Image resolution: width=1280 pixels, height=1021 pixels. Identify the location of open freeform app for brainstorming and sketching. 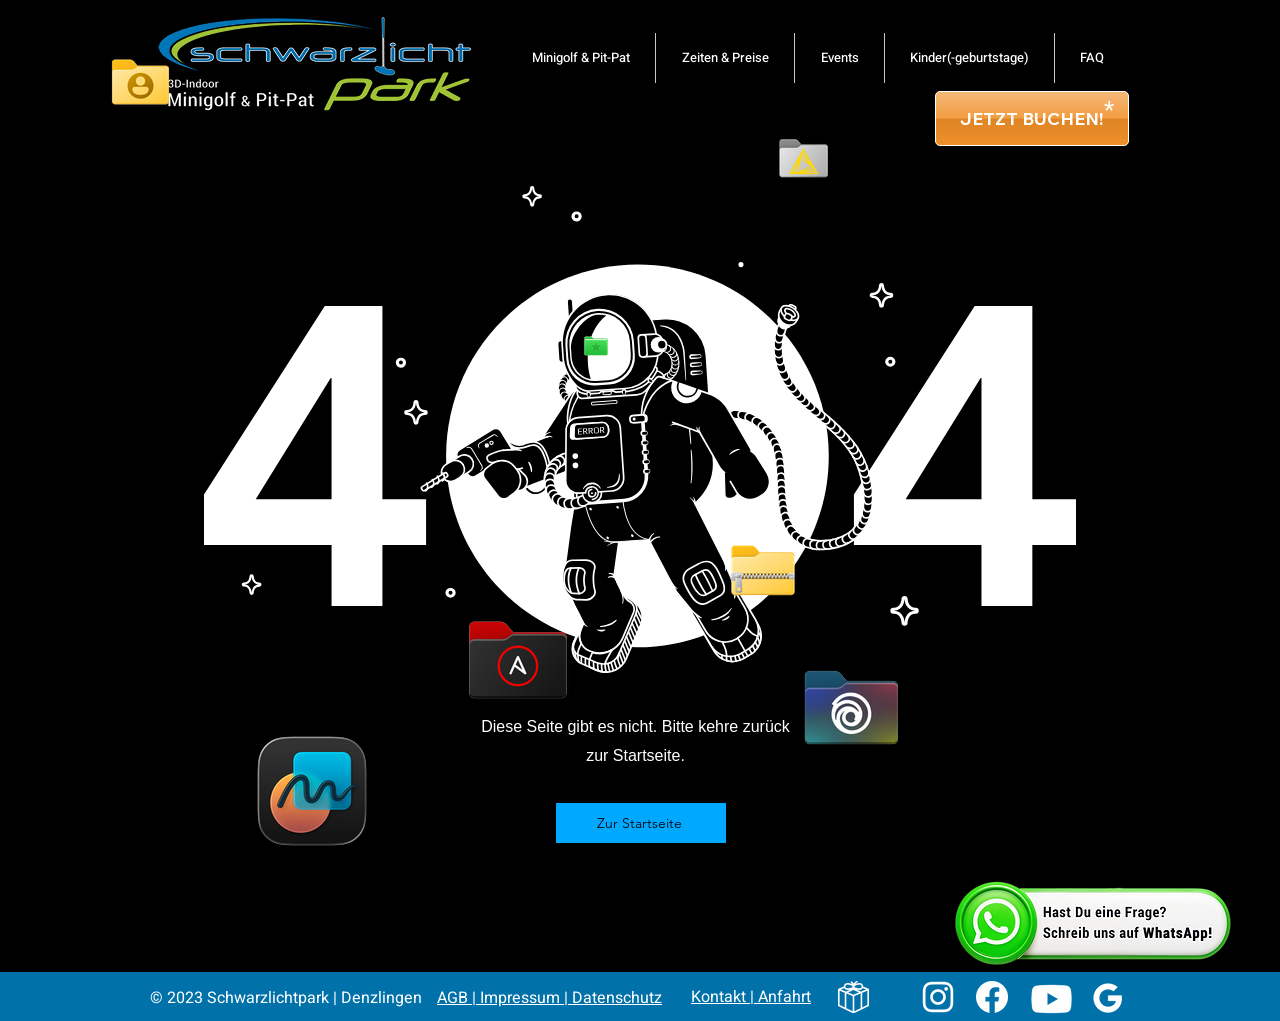
(312, 791).